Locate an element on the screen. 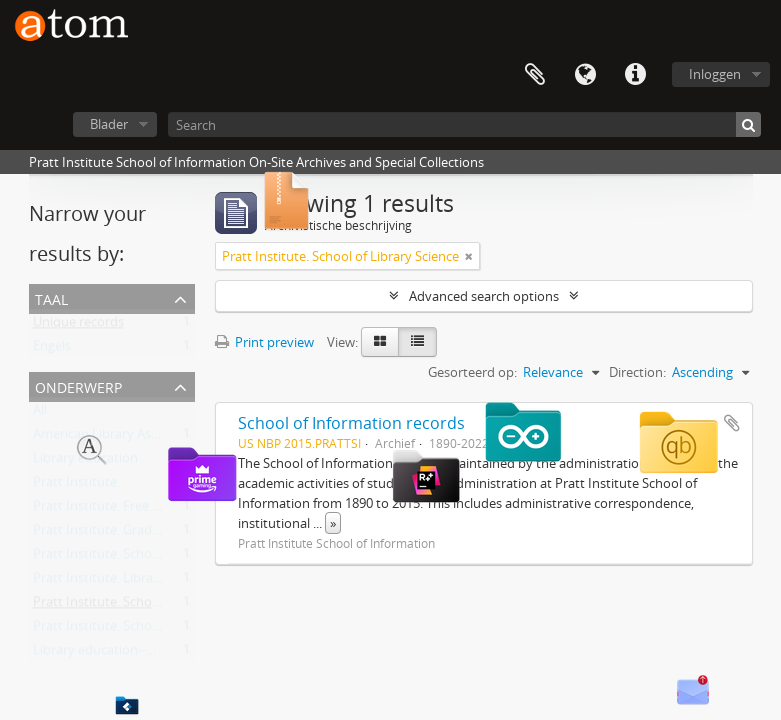 Image resolution: width=781 pixels, height=720 pixels. folder containing ReSharper C++ project files is located at coordinates (426, 478).